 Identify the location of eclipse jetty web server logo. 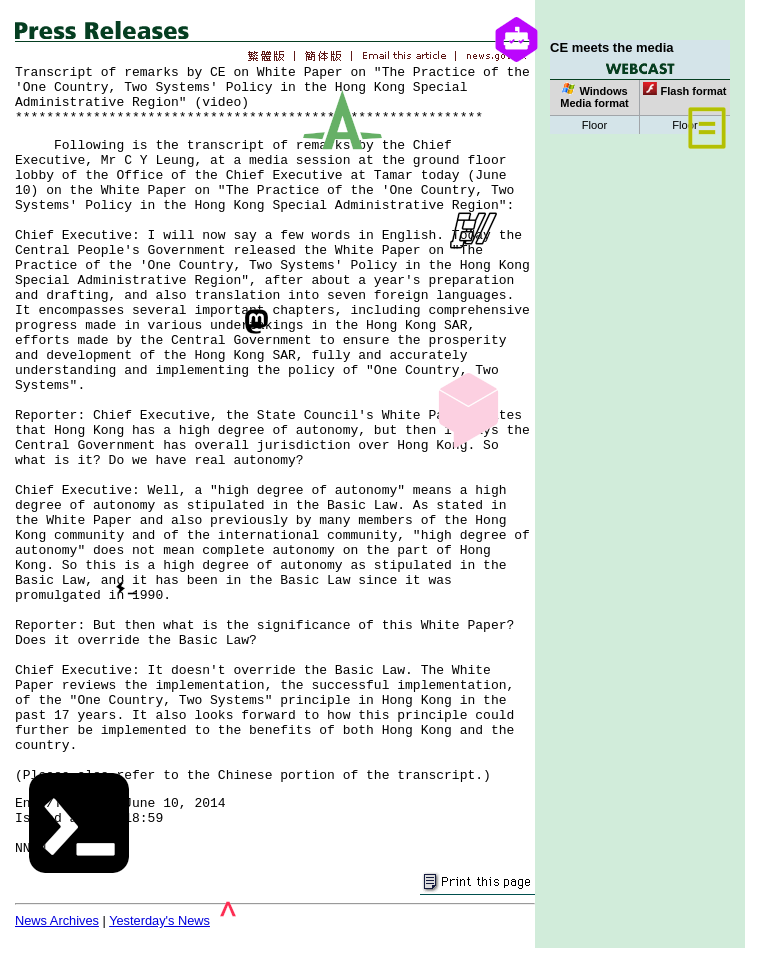
(473, 230).